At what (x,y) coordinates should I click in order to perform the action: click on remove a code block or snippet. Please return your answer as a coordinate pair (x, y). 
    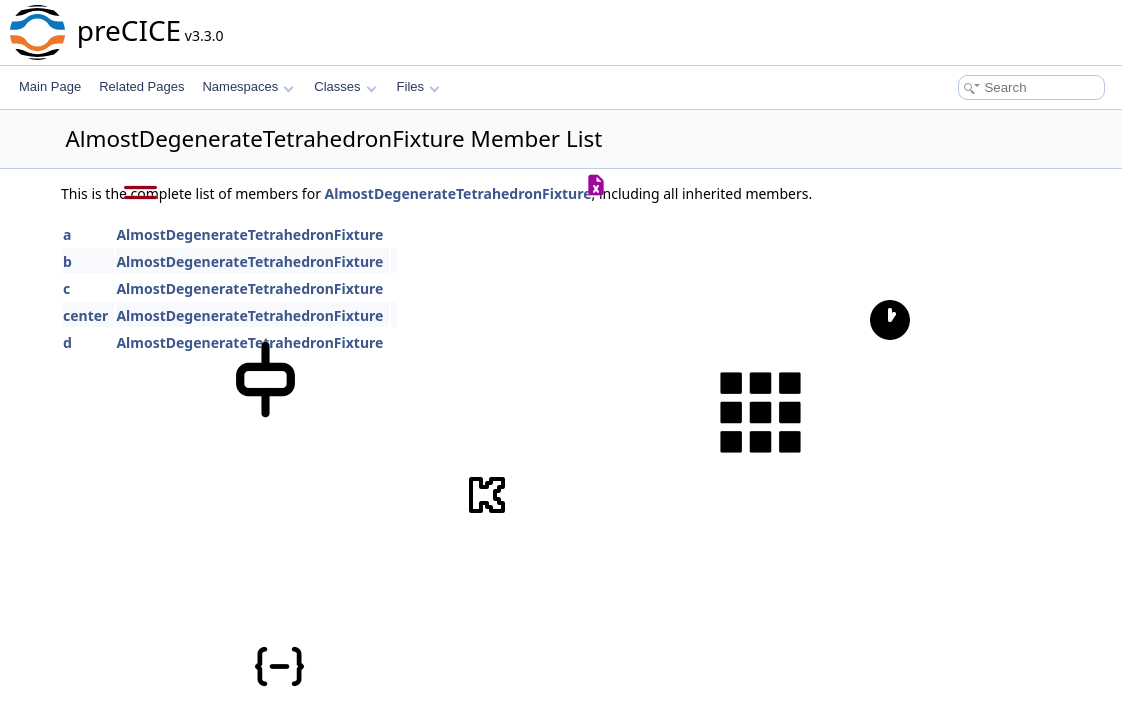
    Looking at the image, I should click on (279, 666).